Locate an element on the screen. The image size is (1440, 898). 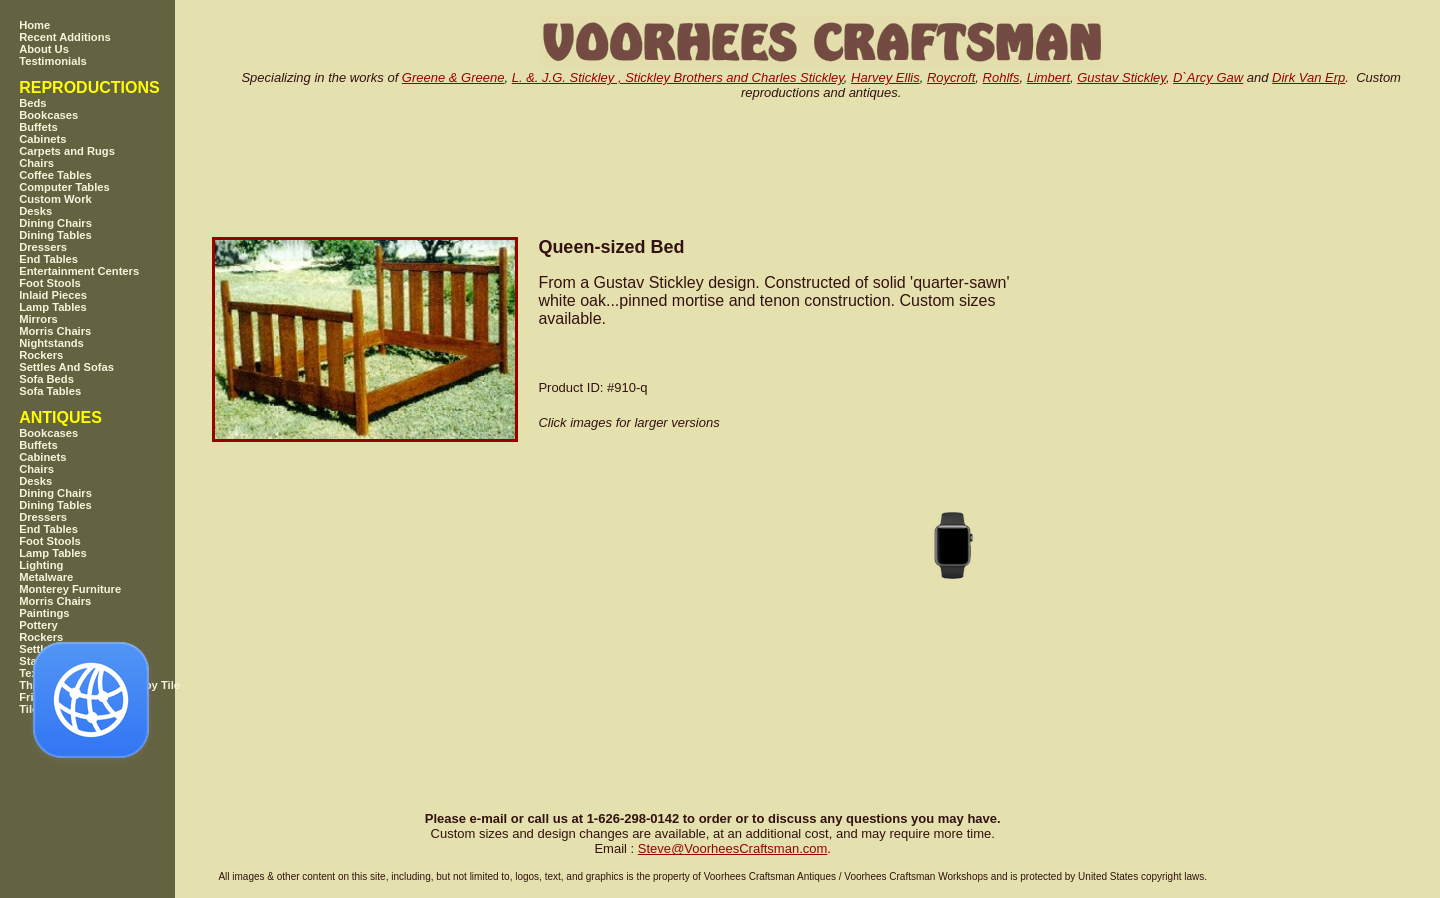
open network settings and preferences is located at coordinates (91, 702).